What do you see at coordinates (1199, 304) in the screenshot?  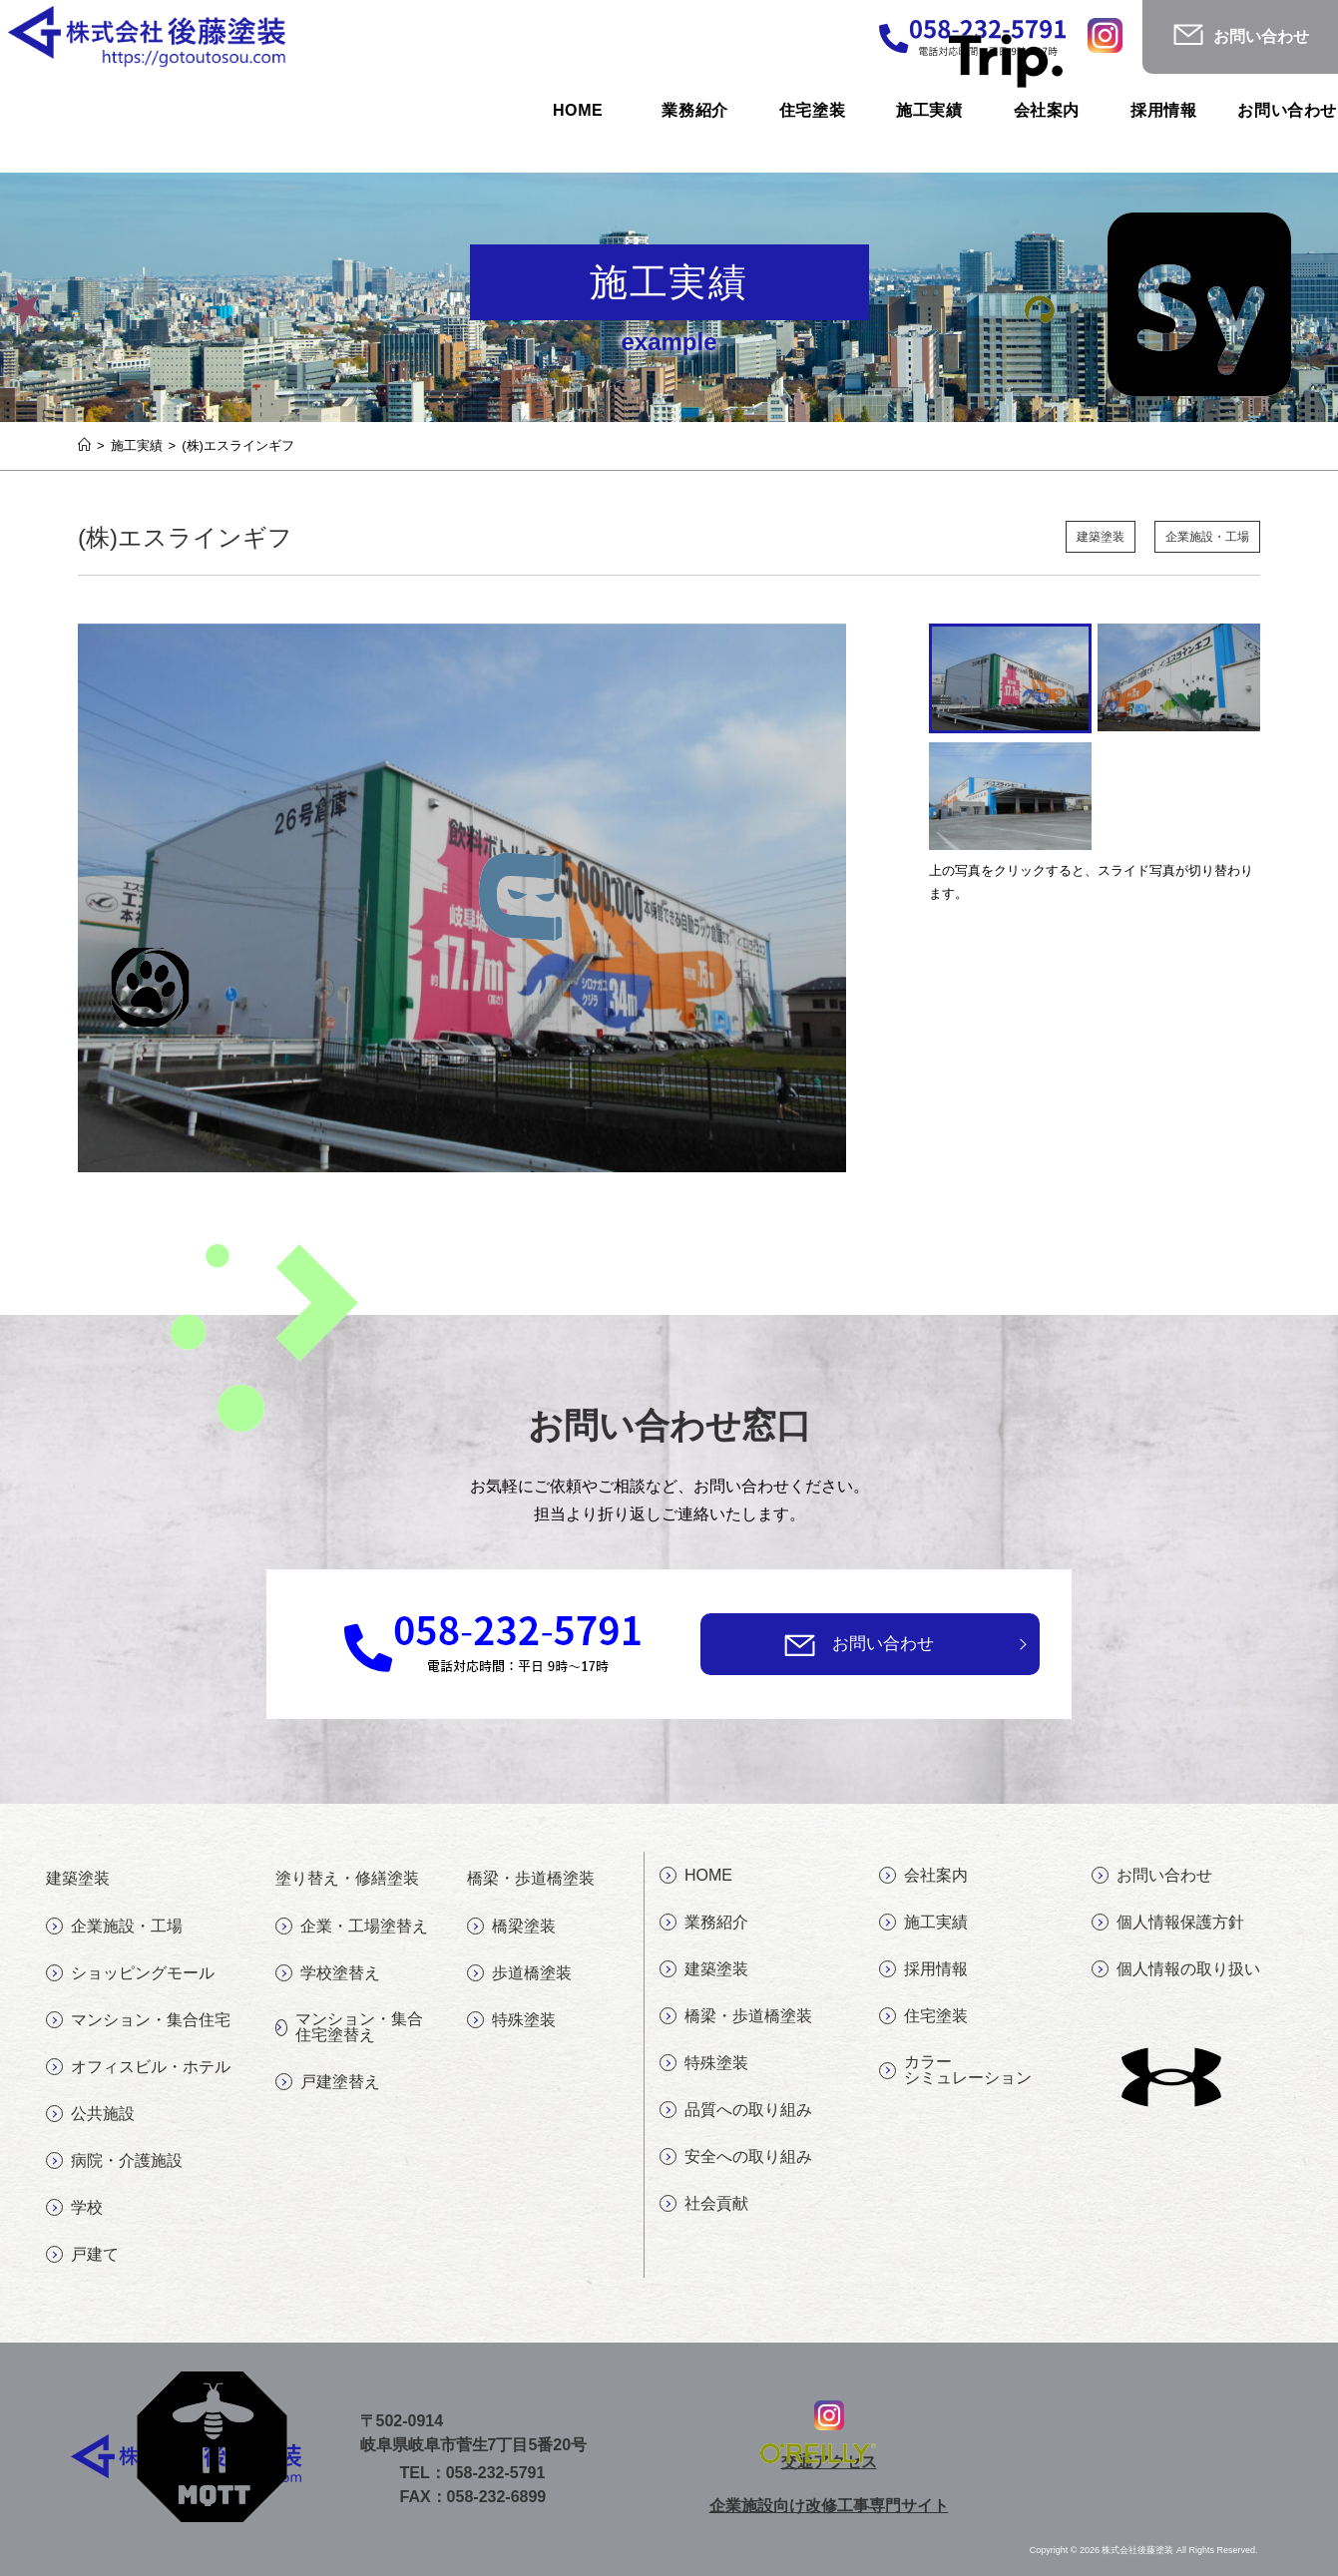 I see `open symbolab math solver app` at bounding box center [1199, 304].